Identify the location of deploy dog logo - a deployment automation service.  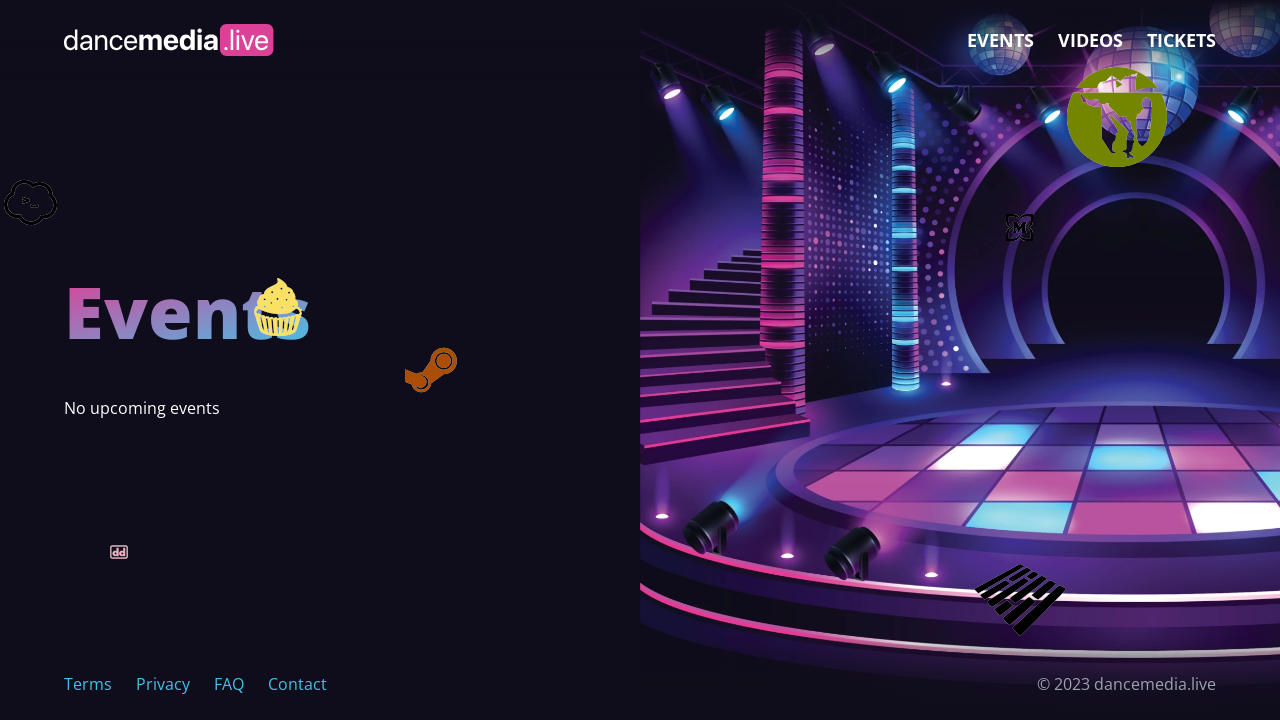
(119, 552).